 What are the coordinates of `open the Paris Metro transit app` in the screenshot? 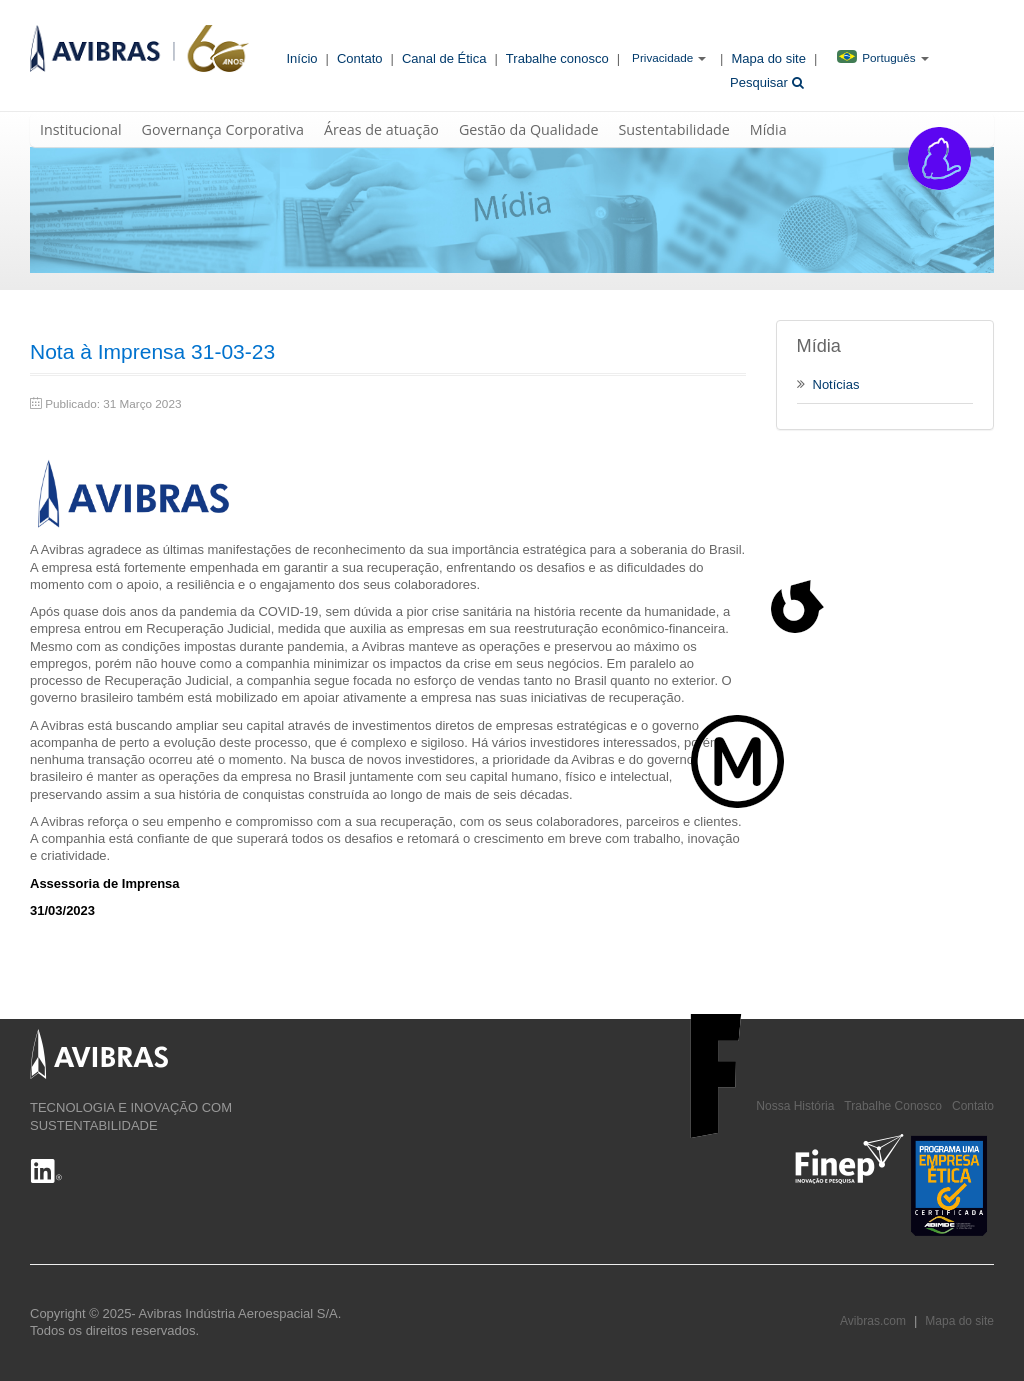 It's located at (737, 761).